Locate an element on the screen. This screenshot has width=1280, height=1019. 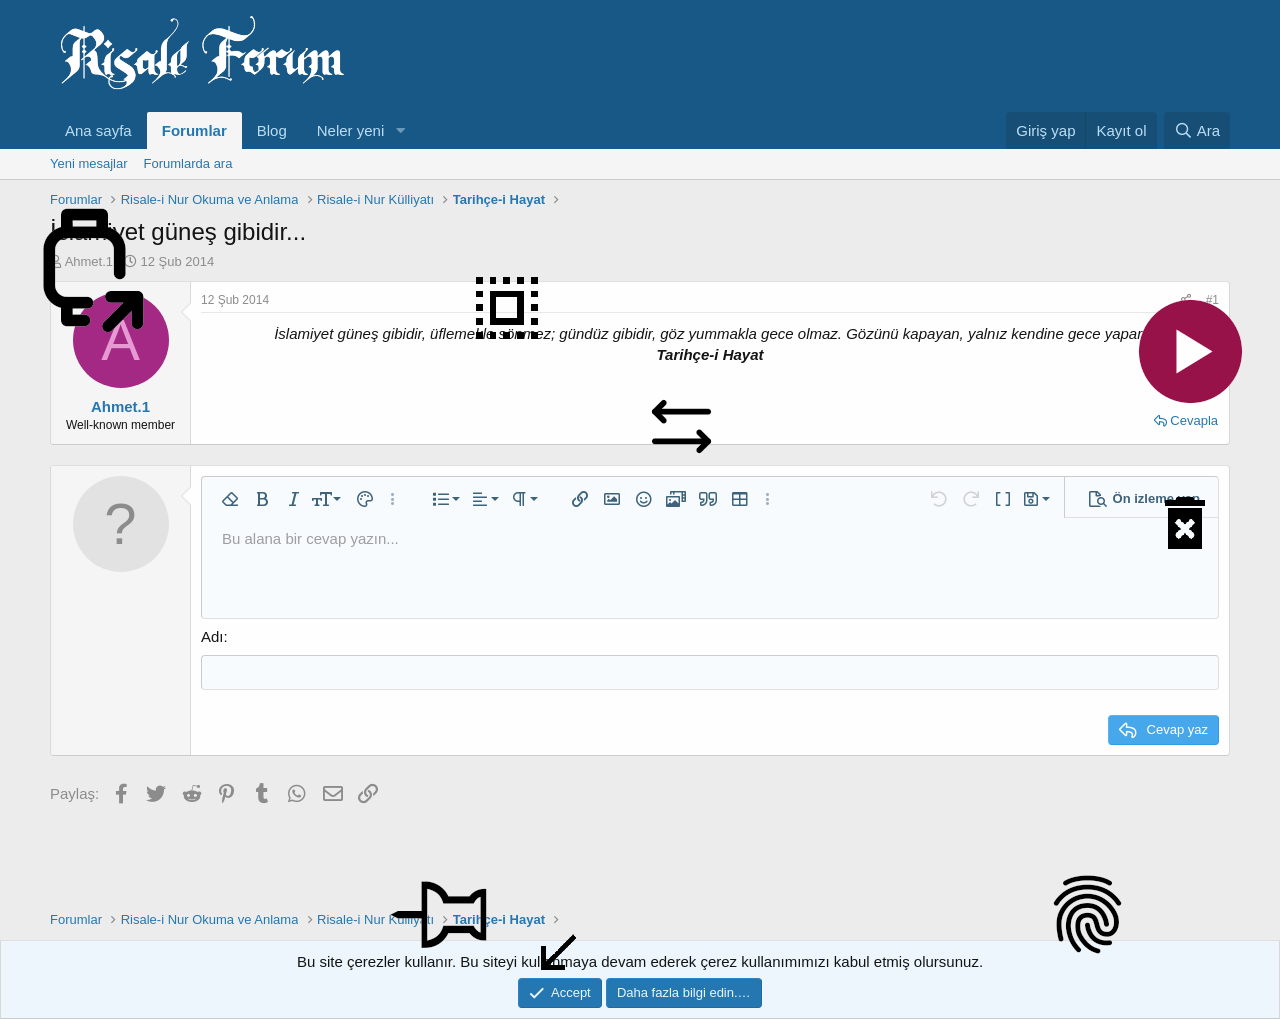
permanently delete item is located at coordinates (1185, 523).